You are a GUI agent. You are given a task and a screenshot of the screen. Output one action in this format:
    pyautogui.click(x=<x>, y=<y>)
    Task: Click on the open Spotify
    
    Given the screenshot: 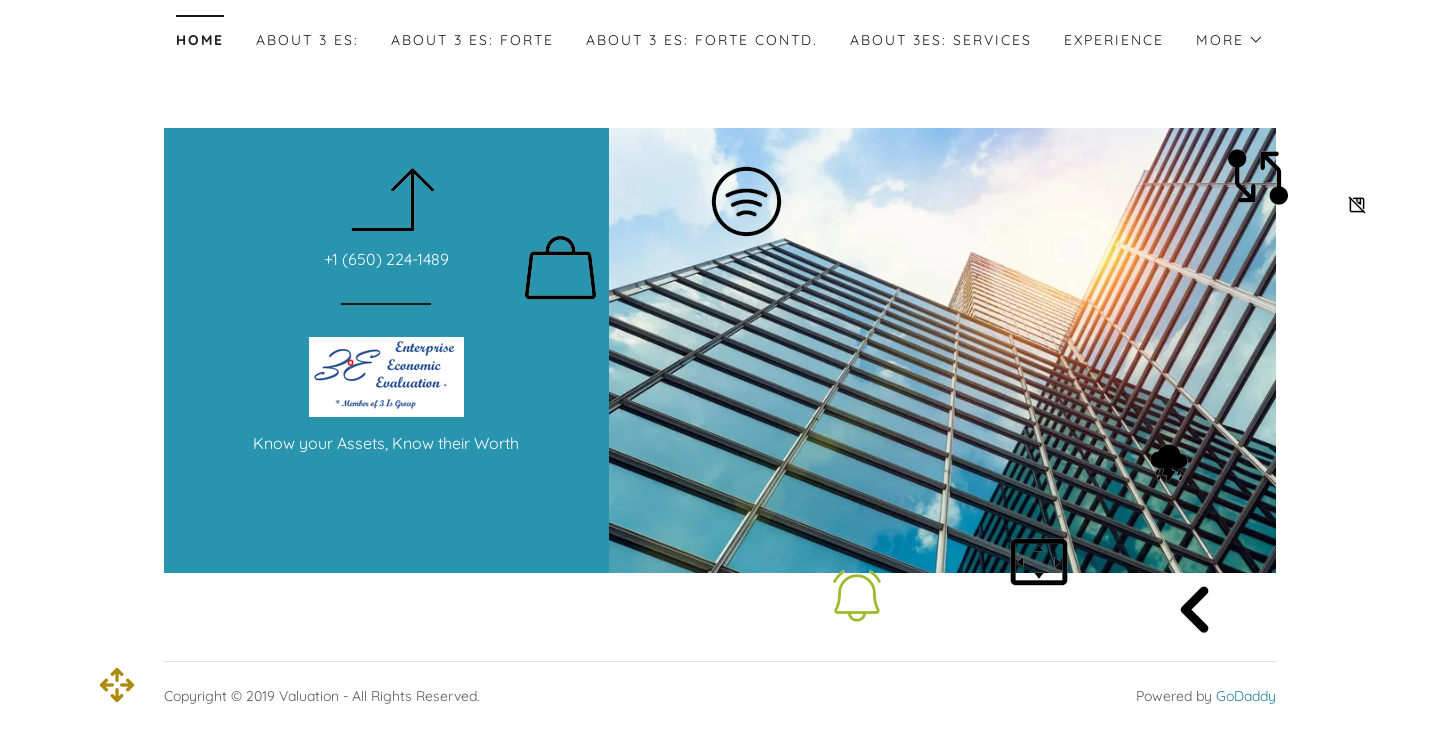 What is the action you would take?
    pyautogui.click(x=746, y=201)
    